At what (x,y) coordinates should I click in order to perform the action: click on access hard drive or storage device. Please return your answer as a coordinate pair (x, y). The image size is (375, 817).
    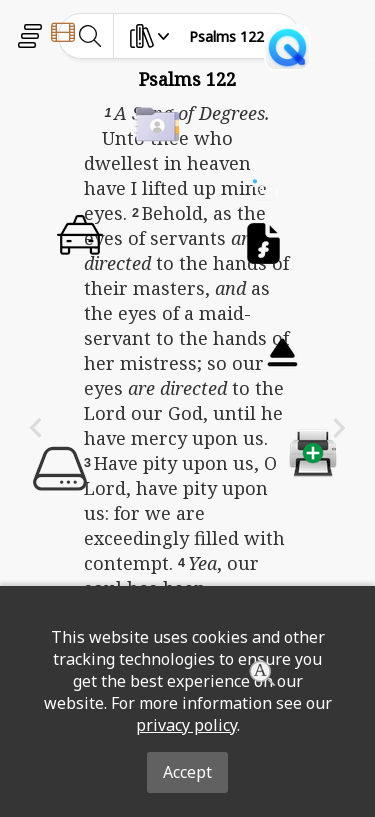
    Looking at the image, I should click on (60, 467).